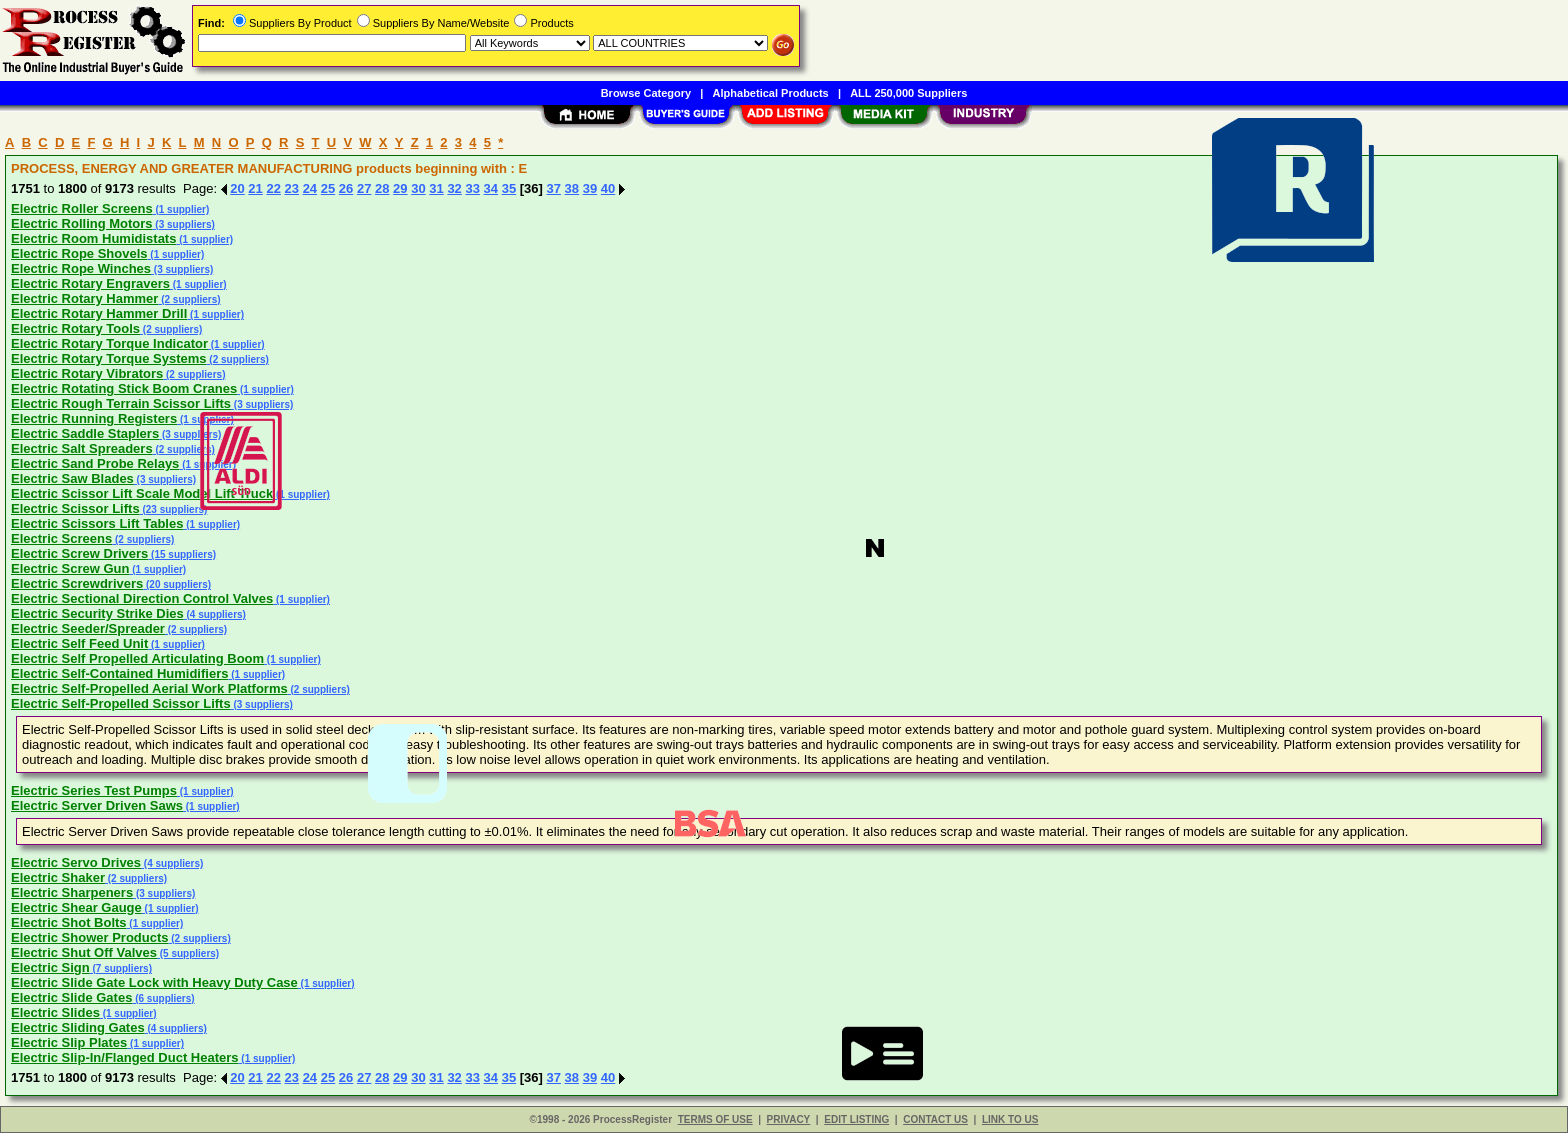 This screenshot has height=1133, width=1568. Describe the element at coordinates (882, 1053) in the screenshot. I see `PreMiD logo - indicates Discord rich presence integration` at that location.